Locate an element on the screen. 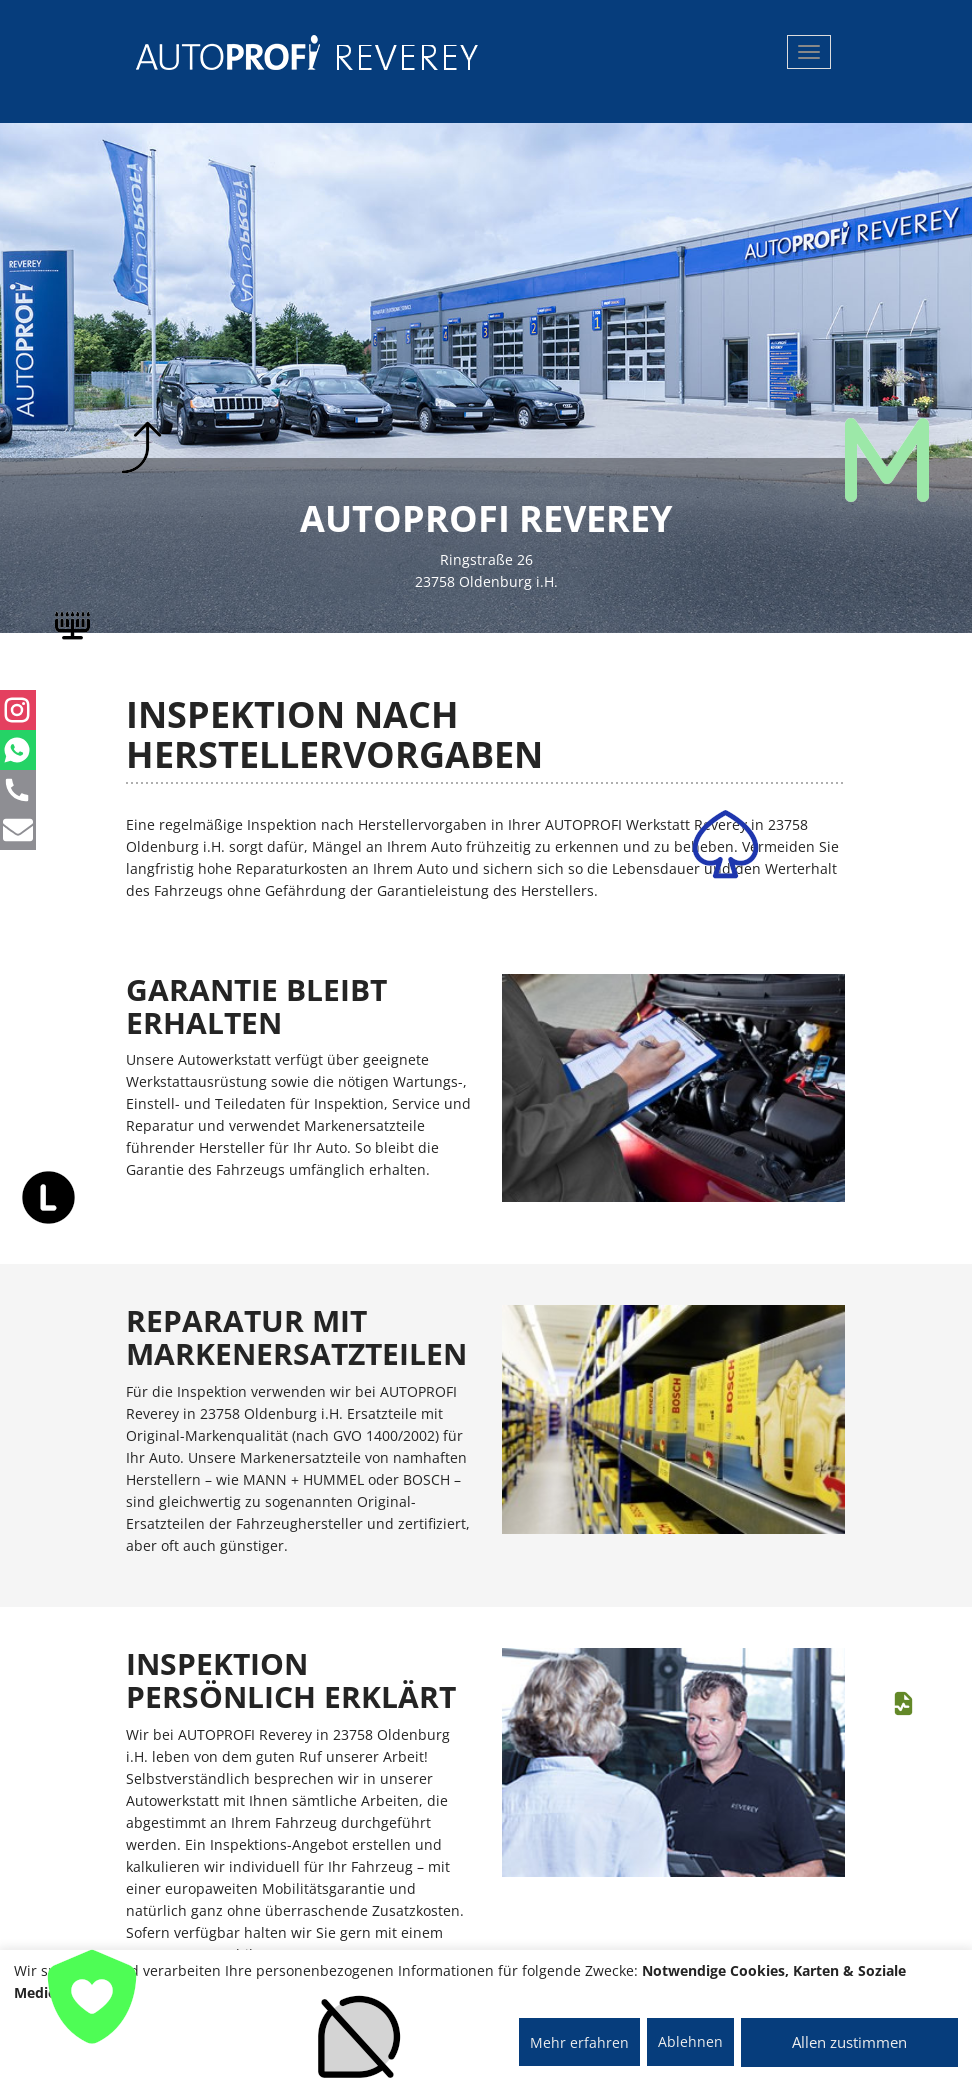 The image size is (972, 2091). go back and up in navigation is located at coordinates (141, 447).